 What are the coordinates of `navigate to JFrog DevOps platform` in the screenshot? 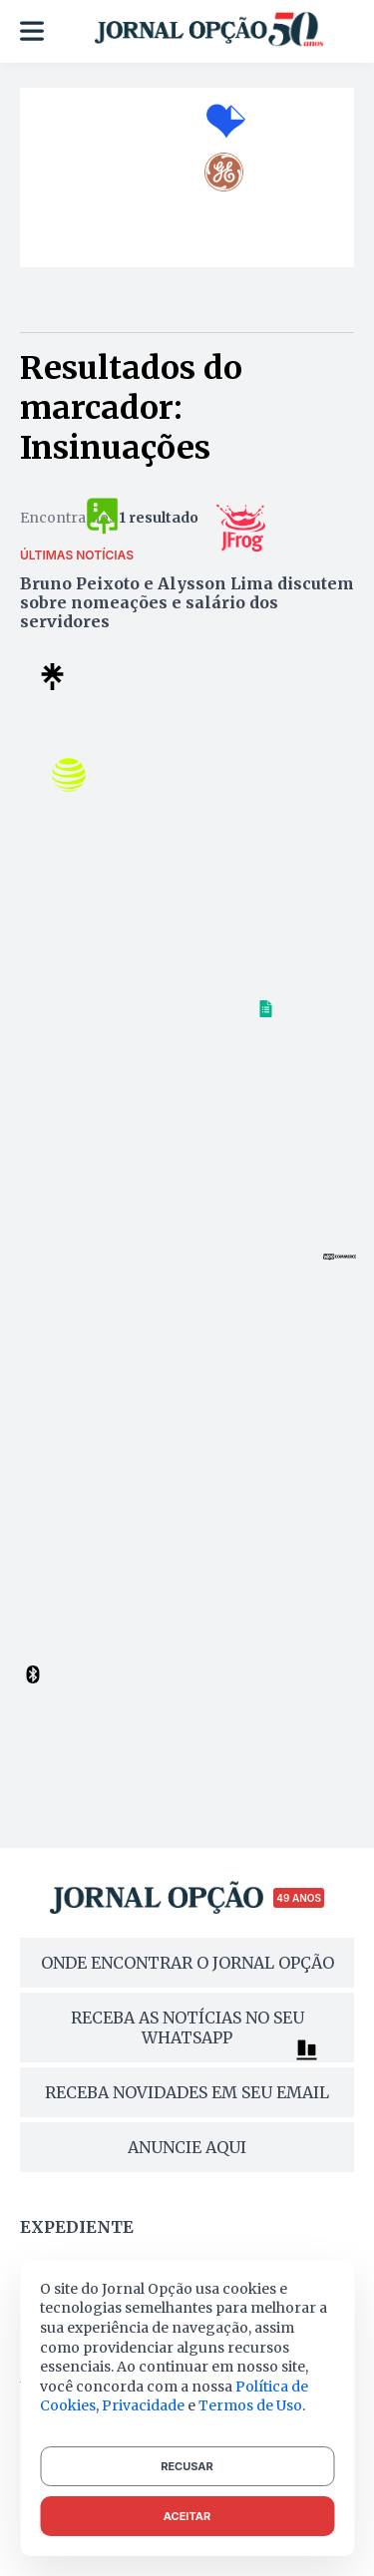 It's located at (240, 528).